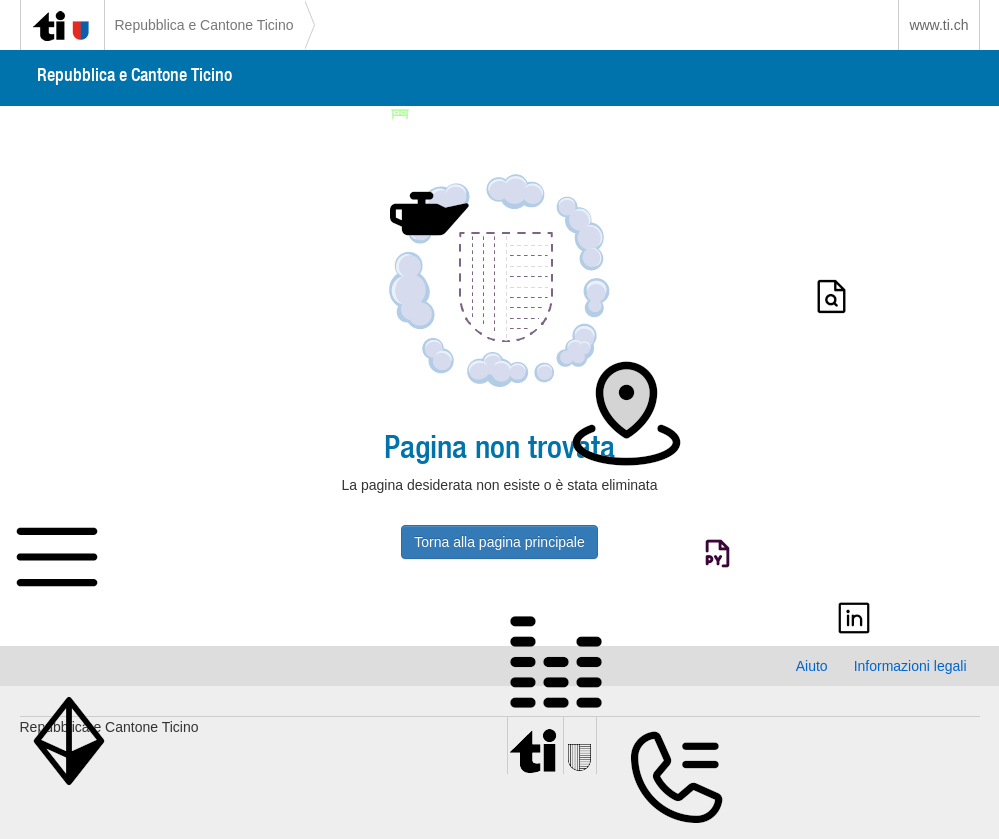  What do you see at coordinates (717, 553) in the screenshot?
I see `open a python file` at bounding box center [717, 553].